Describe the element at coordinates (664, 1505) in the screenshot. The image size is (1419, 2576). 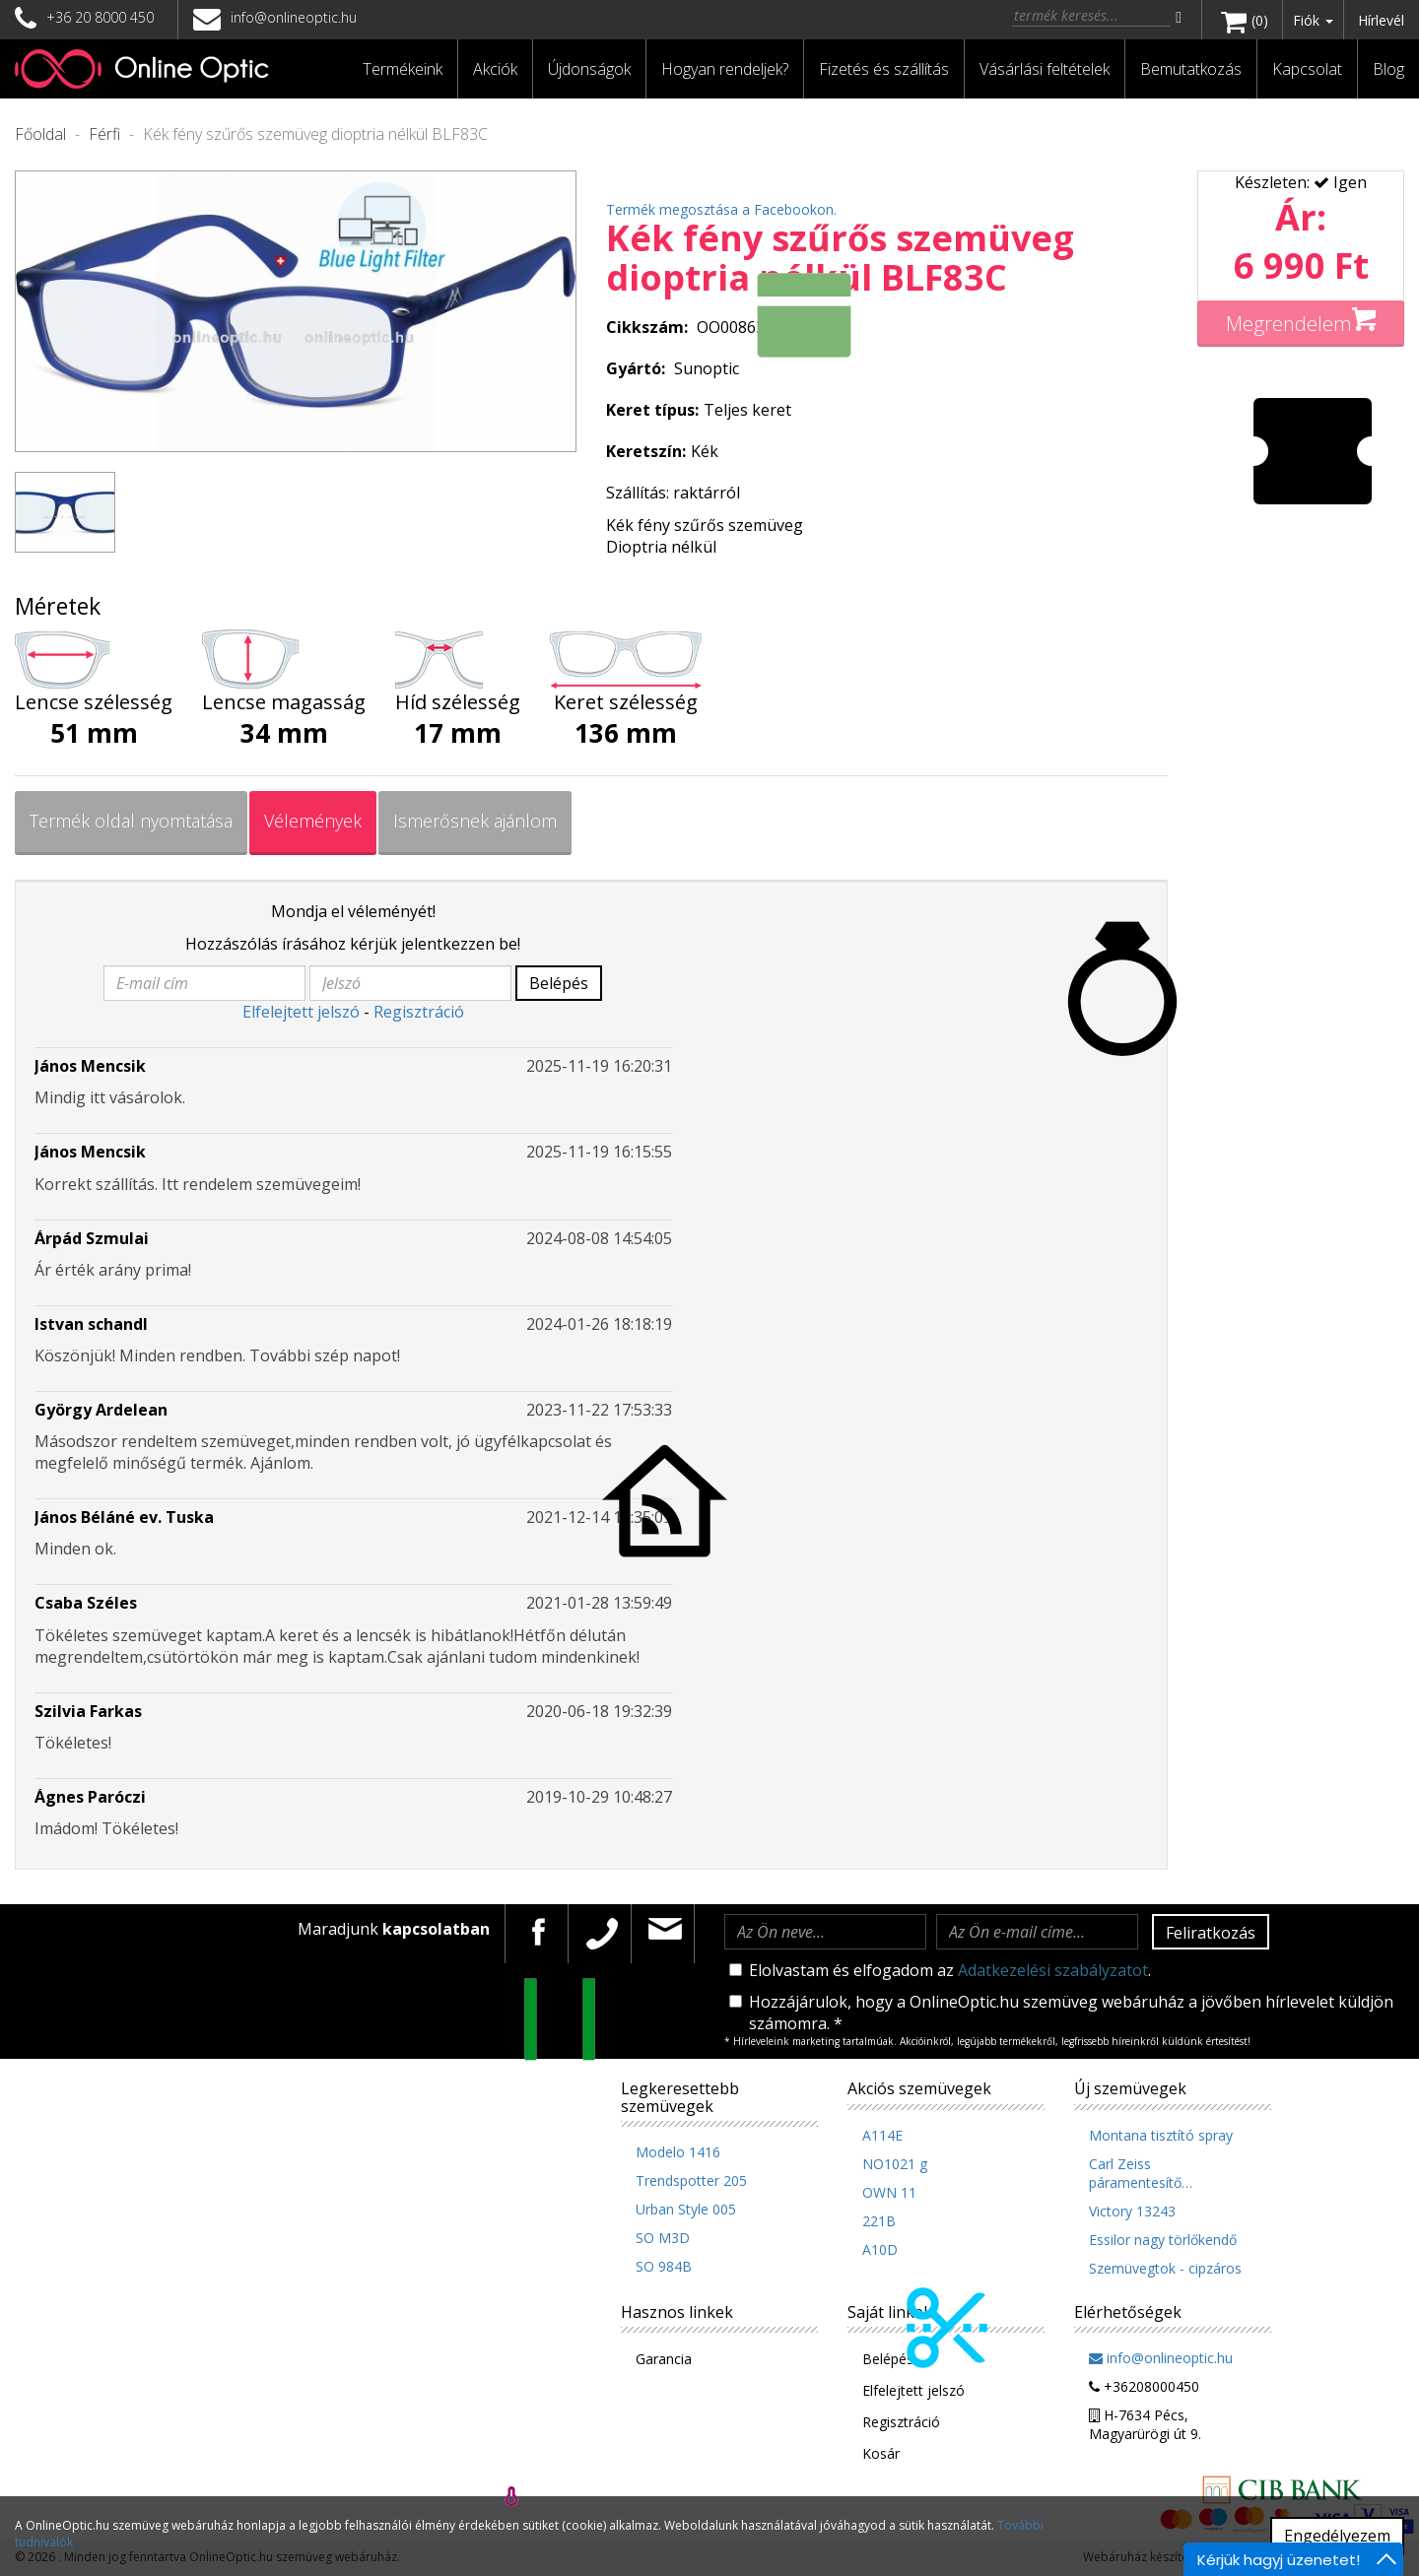
I see `access home network settings` at that location.